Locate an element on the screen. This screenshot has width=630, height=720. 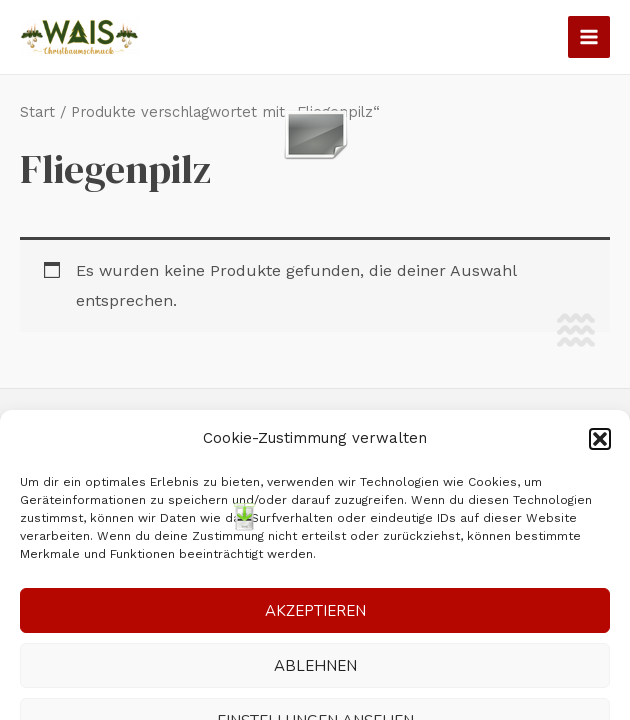
save document to a new location or with a new name is located at coordinates (244, 517).